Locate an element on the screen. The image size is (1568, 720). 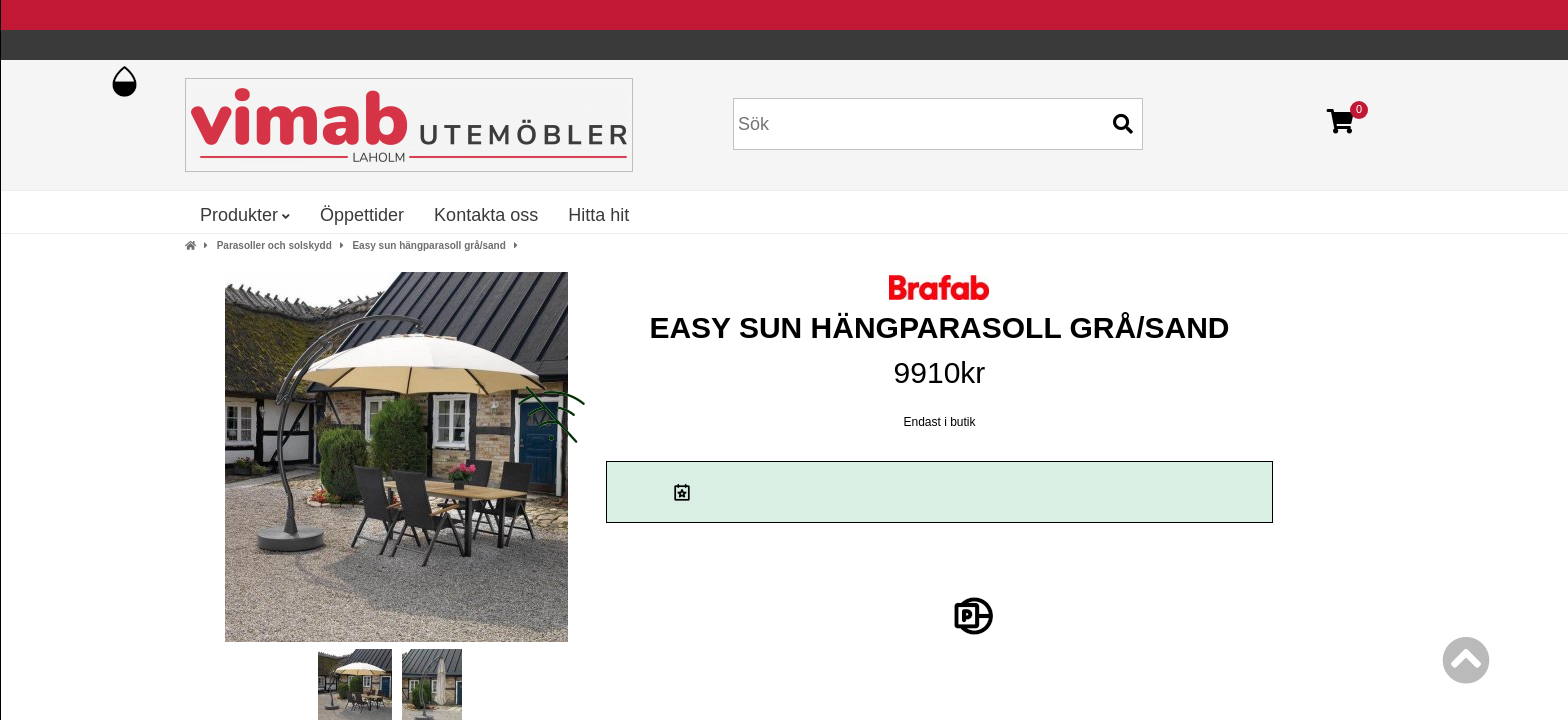
view favorite or starred events is located at coordinates (682, 493).